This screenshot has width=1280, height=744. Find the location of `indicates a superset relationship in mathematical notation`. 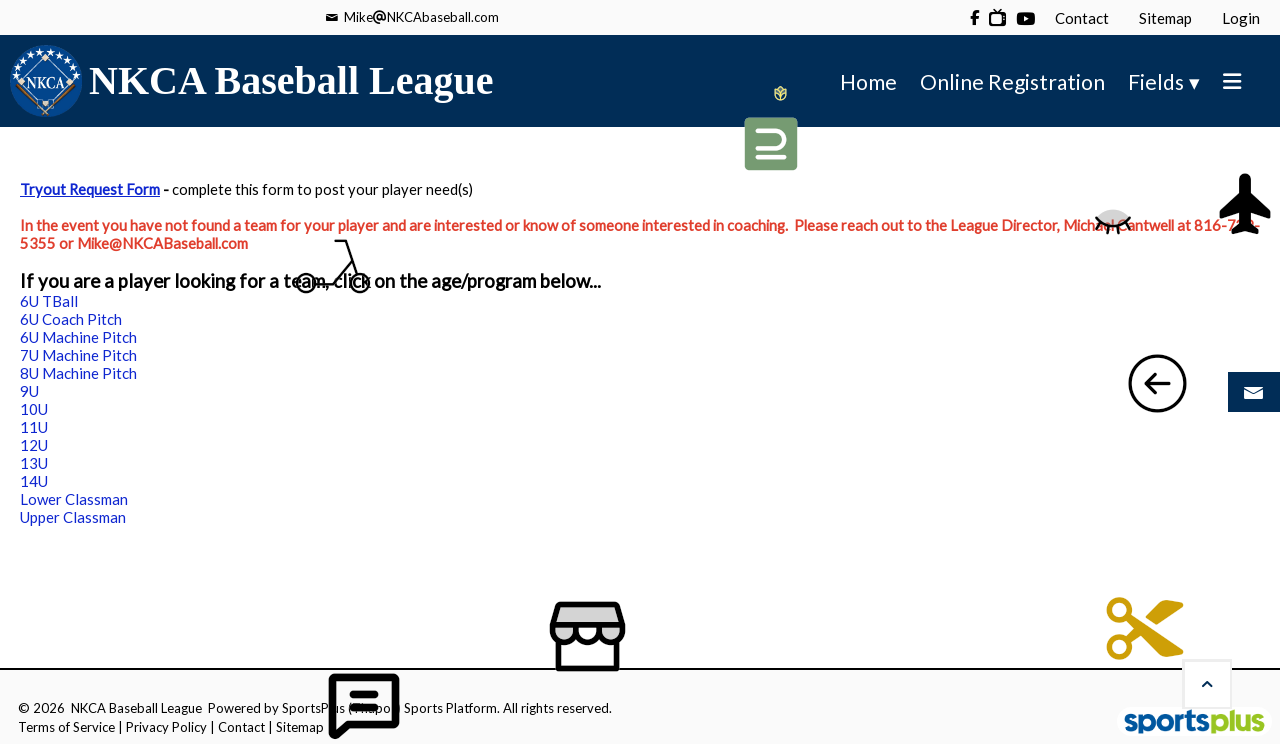

indicates a superset relationship in mathematical notation is located at coordinates (771, 144).